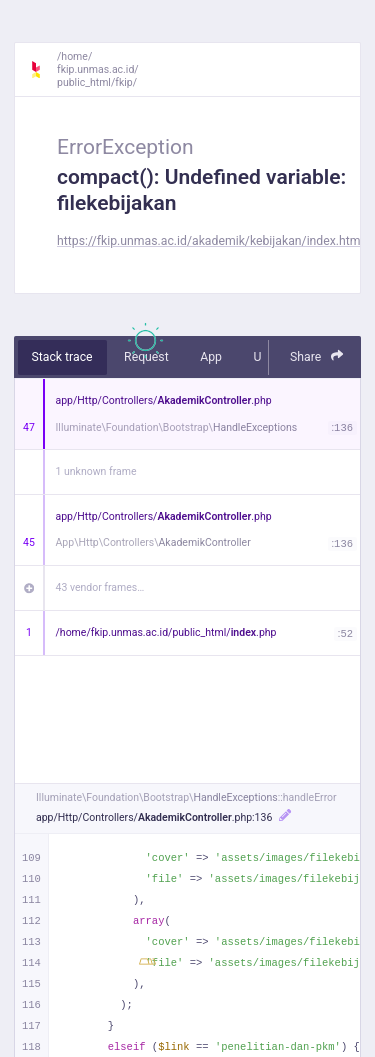  What do you see at coordinates (147, 961) in the screenshot?
I see `switch between open tabs` at bounding box center [147, 961].